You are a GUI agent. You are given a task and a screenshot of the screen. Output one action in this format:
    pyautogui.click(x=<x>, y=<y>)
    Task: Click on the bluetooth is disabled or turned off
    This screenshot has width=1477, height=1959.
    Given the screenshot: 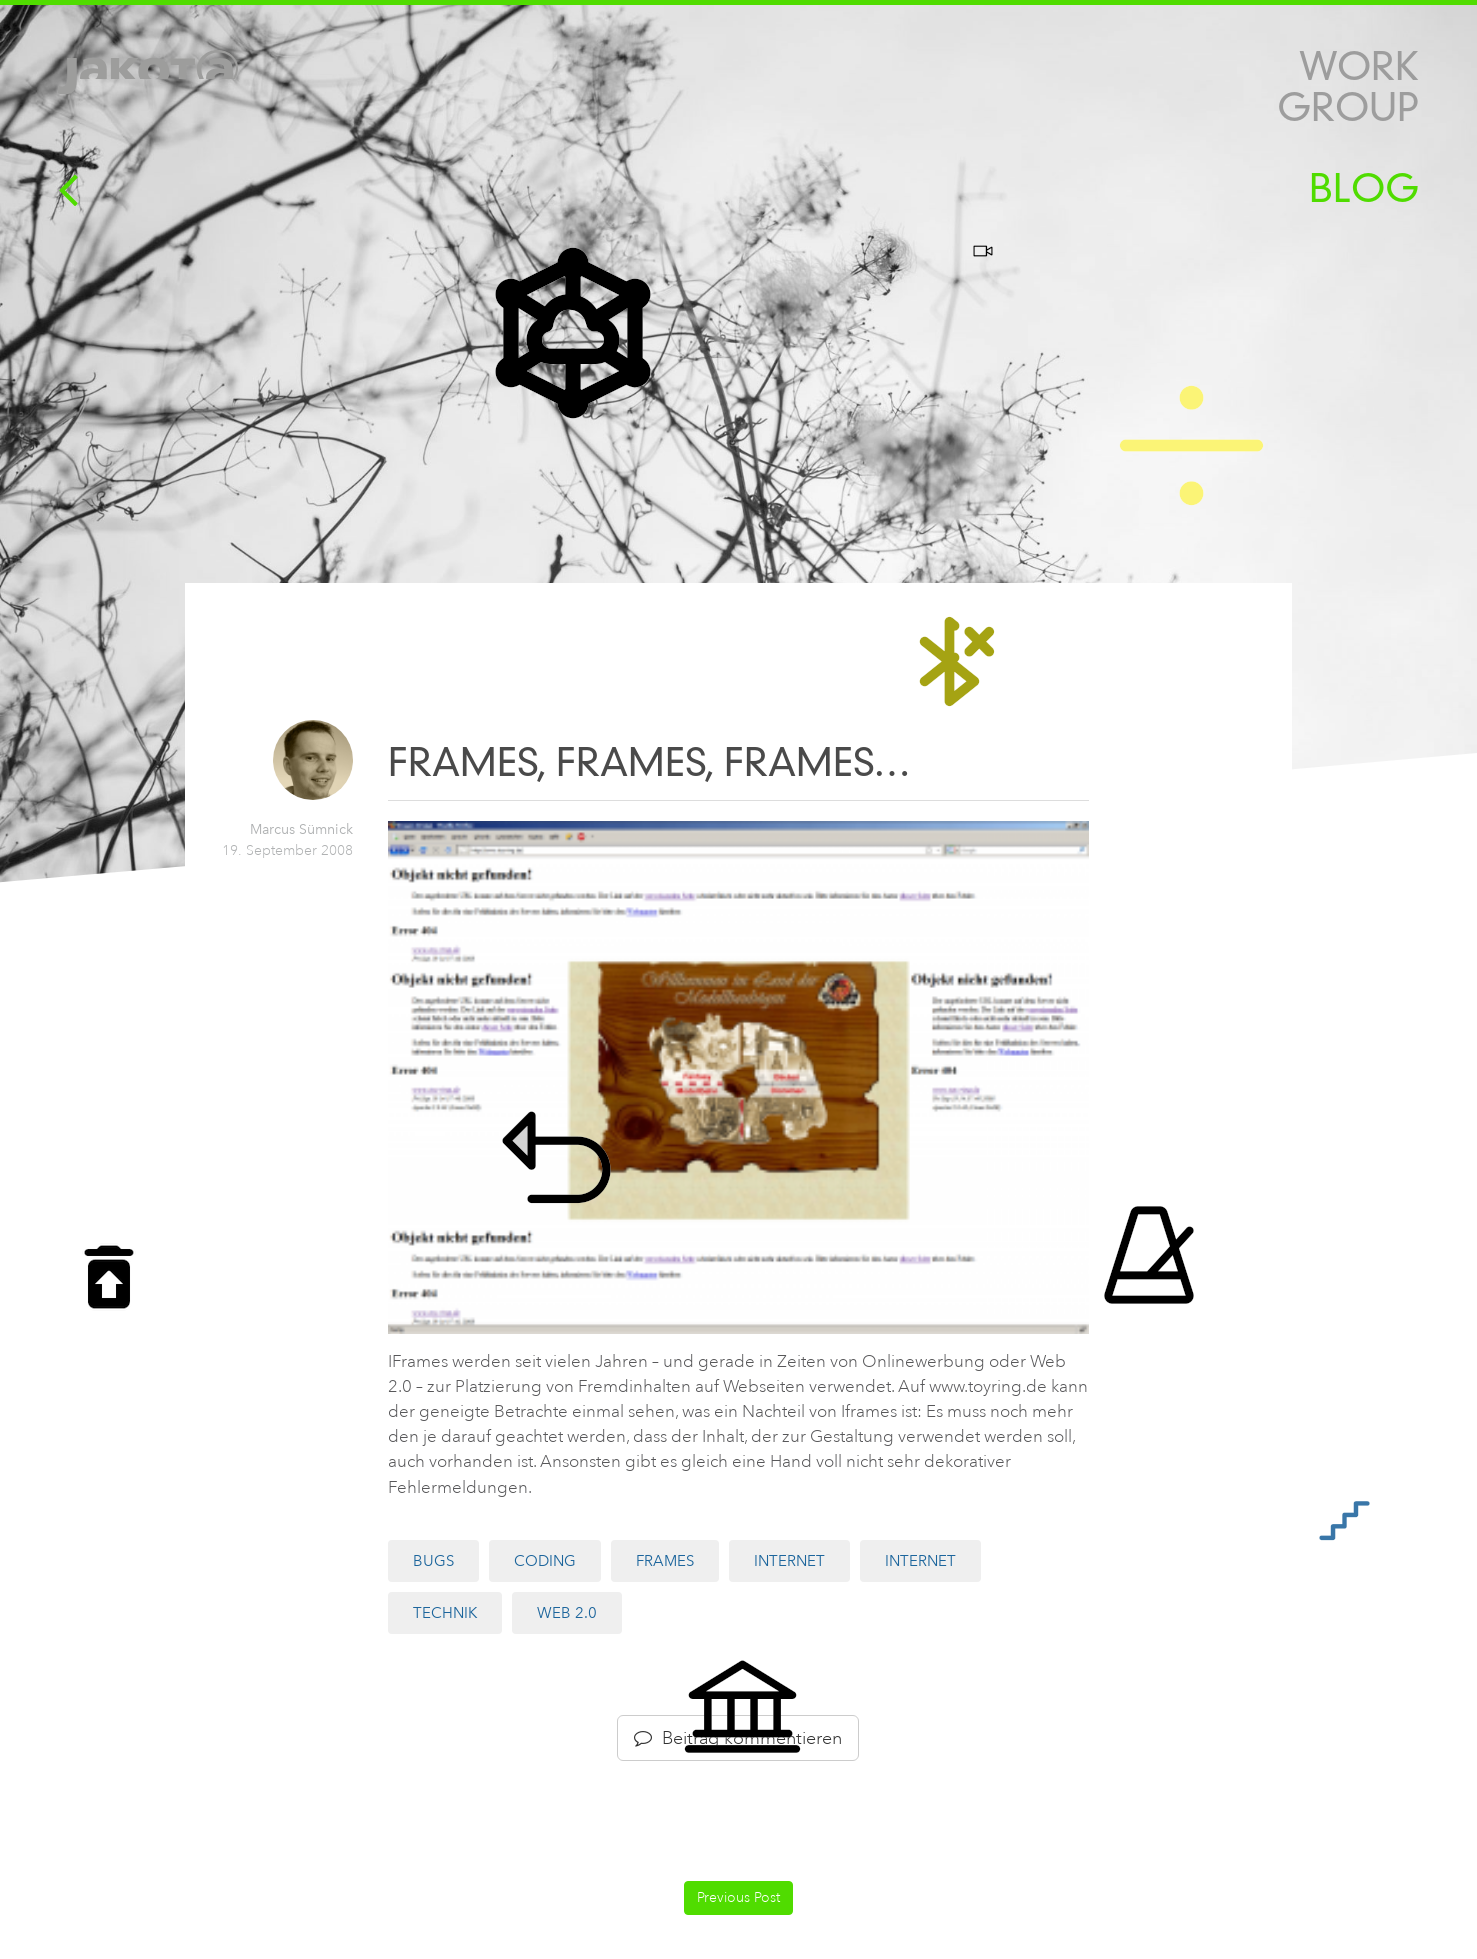 What is the action you would take?
    pyautogui.click(x=949, y=661)
    